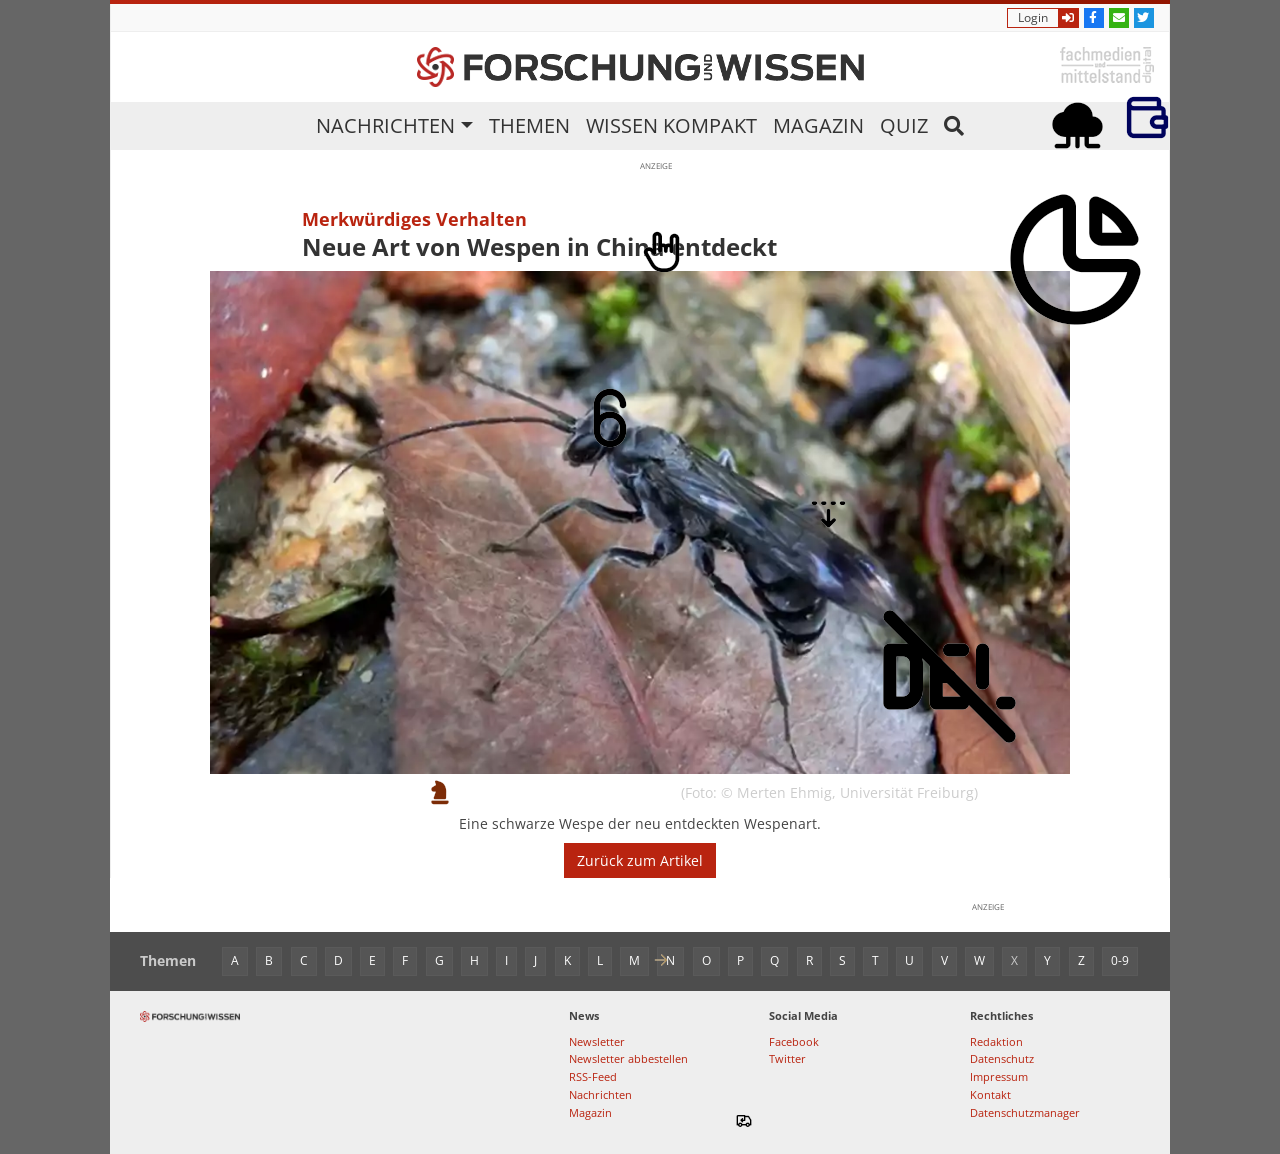 The height and width of the screenshot is (1154, 1280). What do you see at coordinates (662, 251) in the screenshot?
I see `express love or appreciation` at bounding box center [662, 251].